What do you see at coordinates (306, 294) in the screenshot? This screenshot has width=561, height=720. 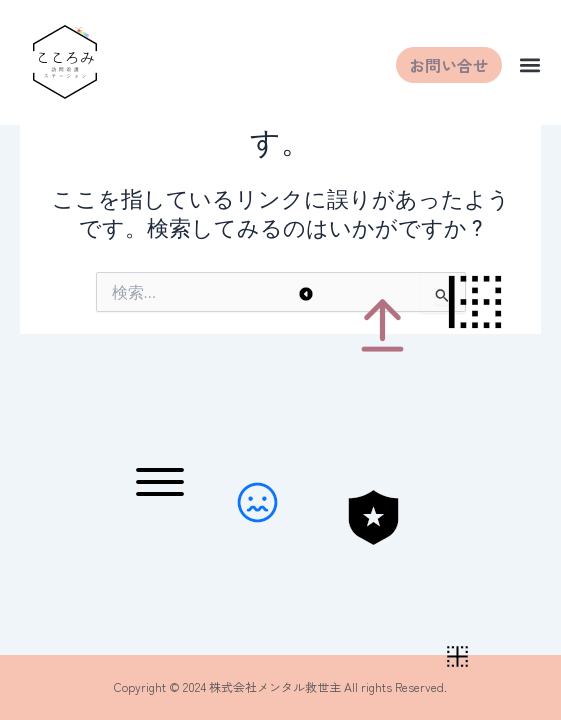 I see `go back to the previous screen` at bounding box center [306, 294].